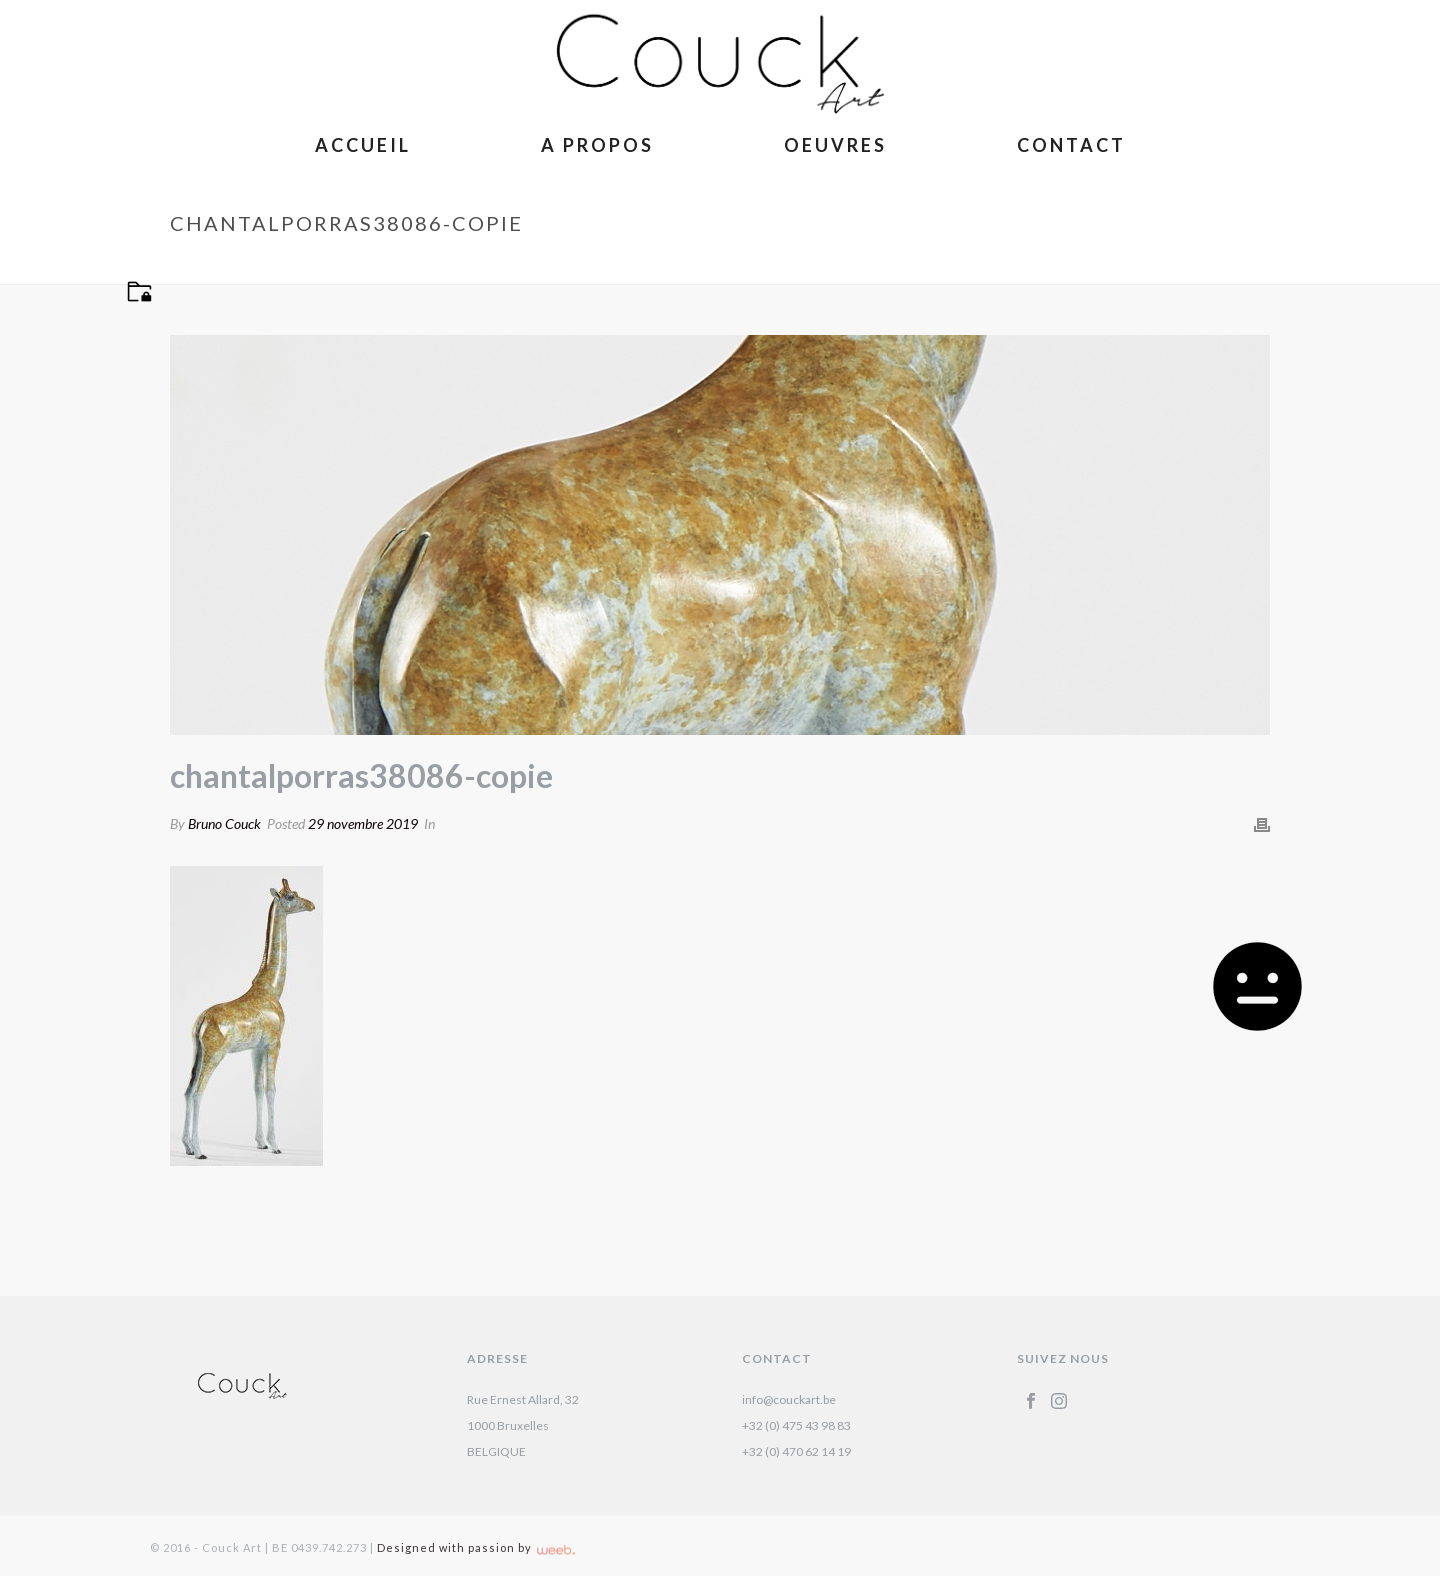 This screenshot has height=1576, width=1440. I want to click on access a password-protected folder, so click(139, 291).